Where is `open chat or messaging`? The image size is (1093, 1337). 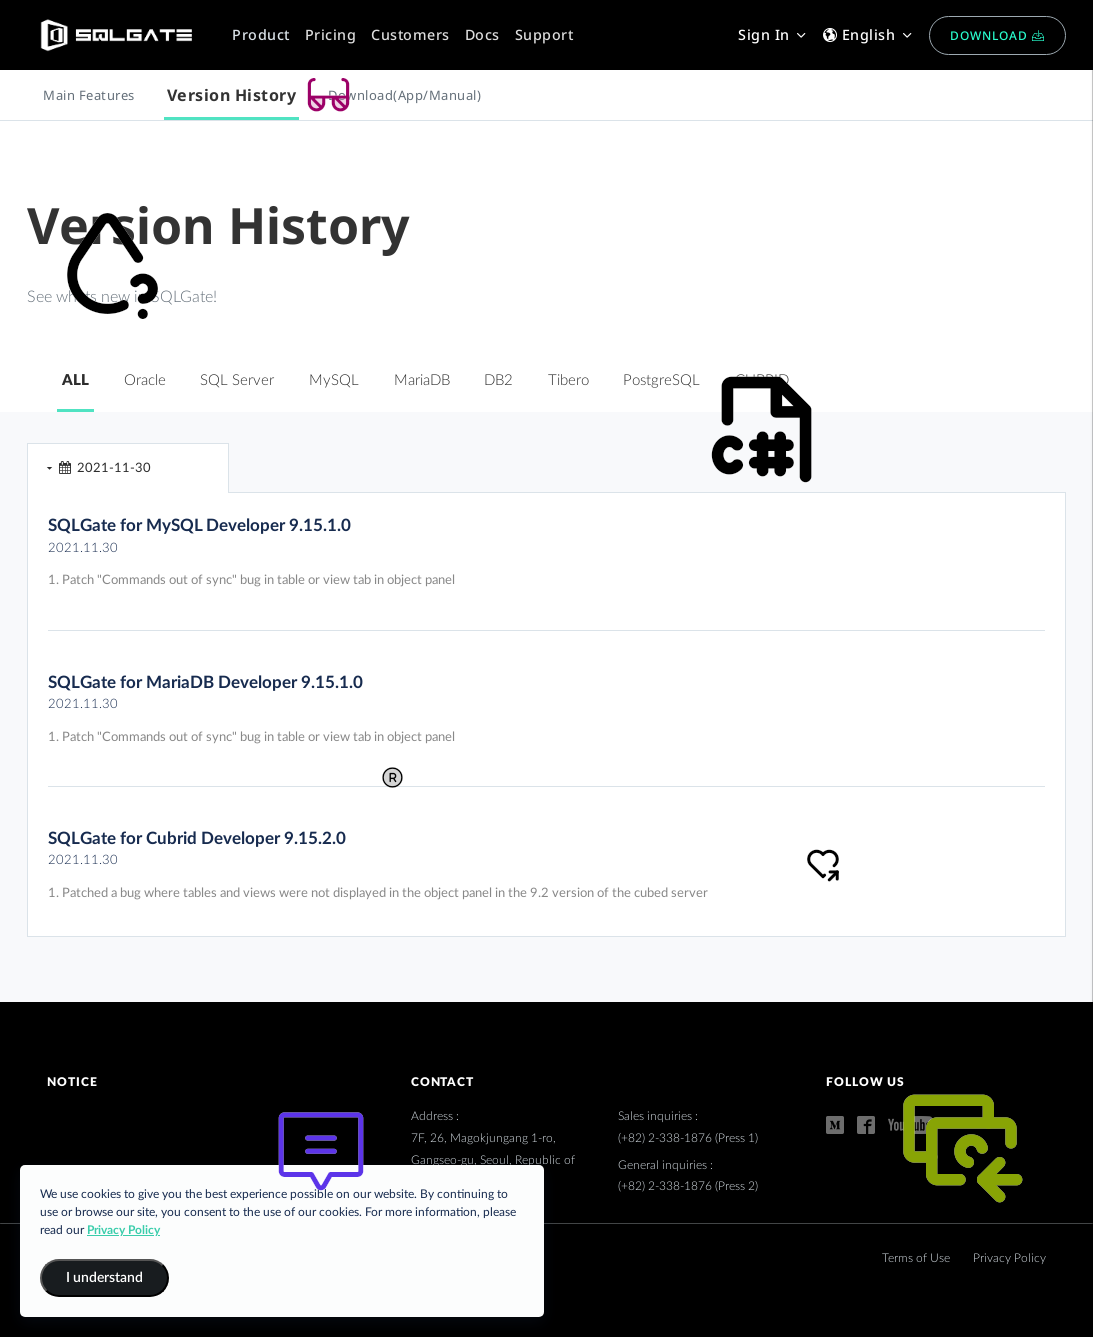
open chat or messaging is located at coordinates (321, 1148).